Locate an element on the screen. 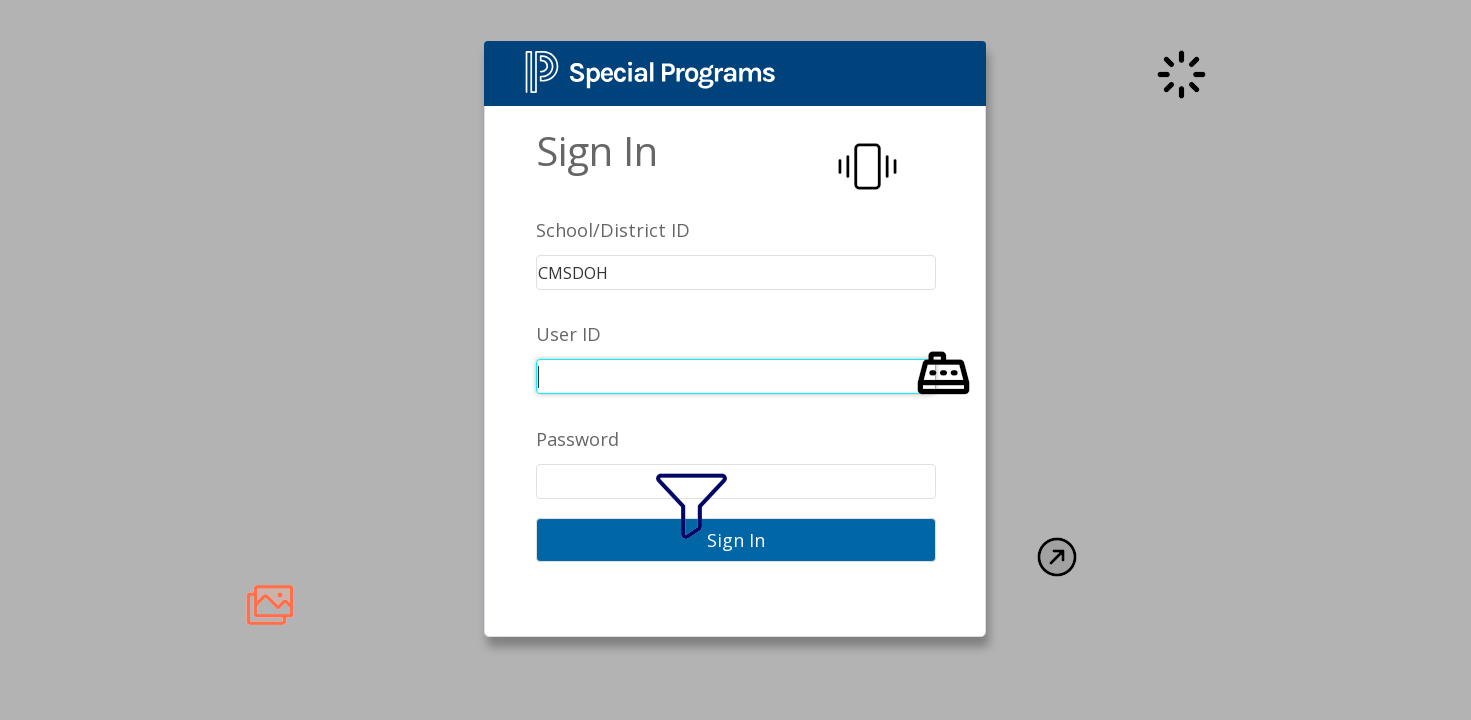 This screenshot has height=720, width=1471. toggle vibrate mode on device is located at coordinates (867, 166).